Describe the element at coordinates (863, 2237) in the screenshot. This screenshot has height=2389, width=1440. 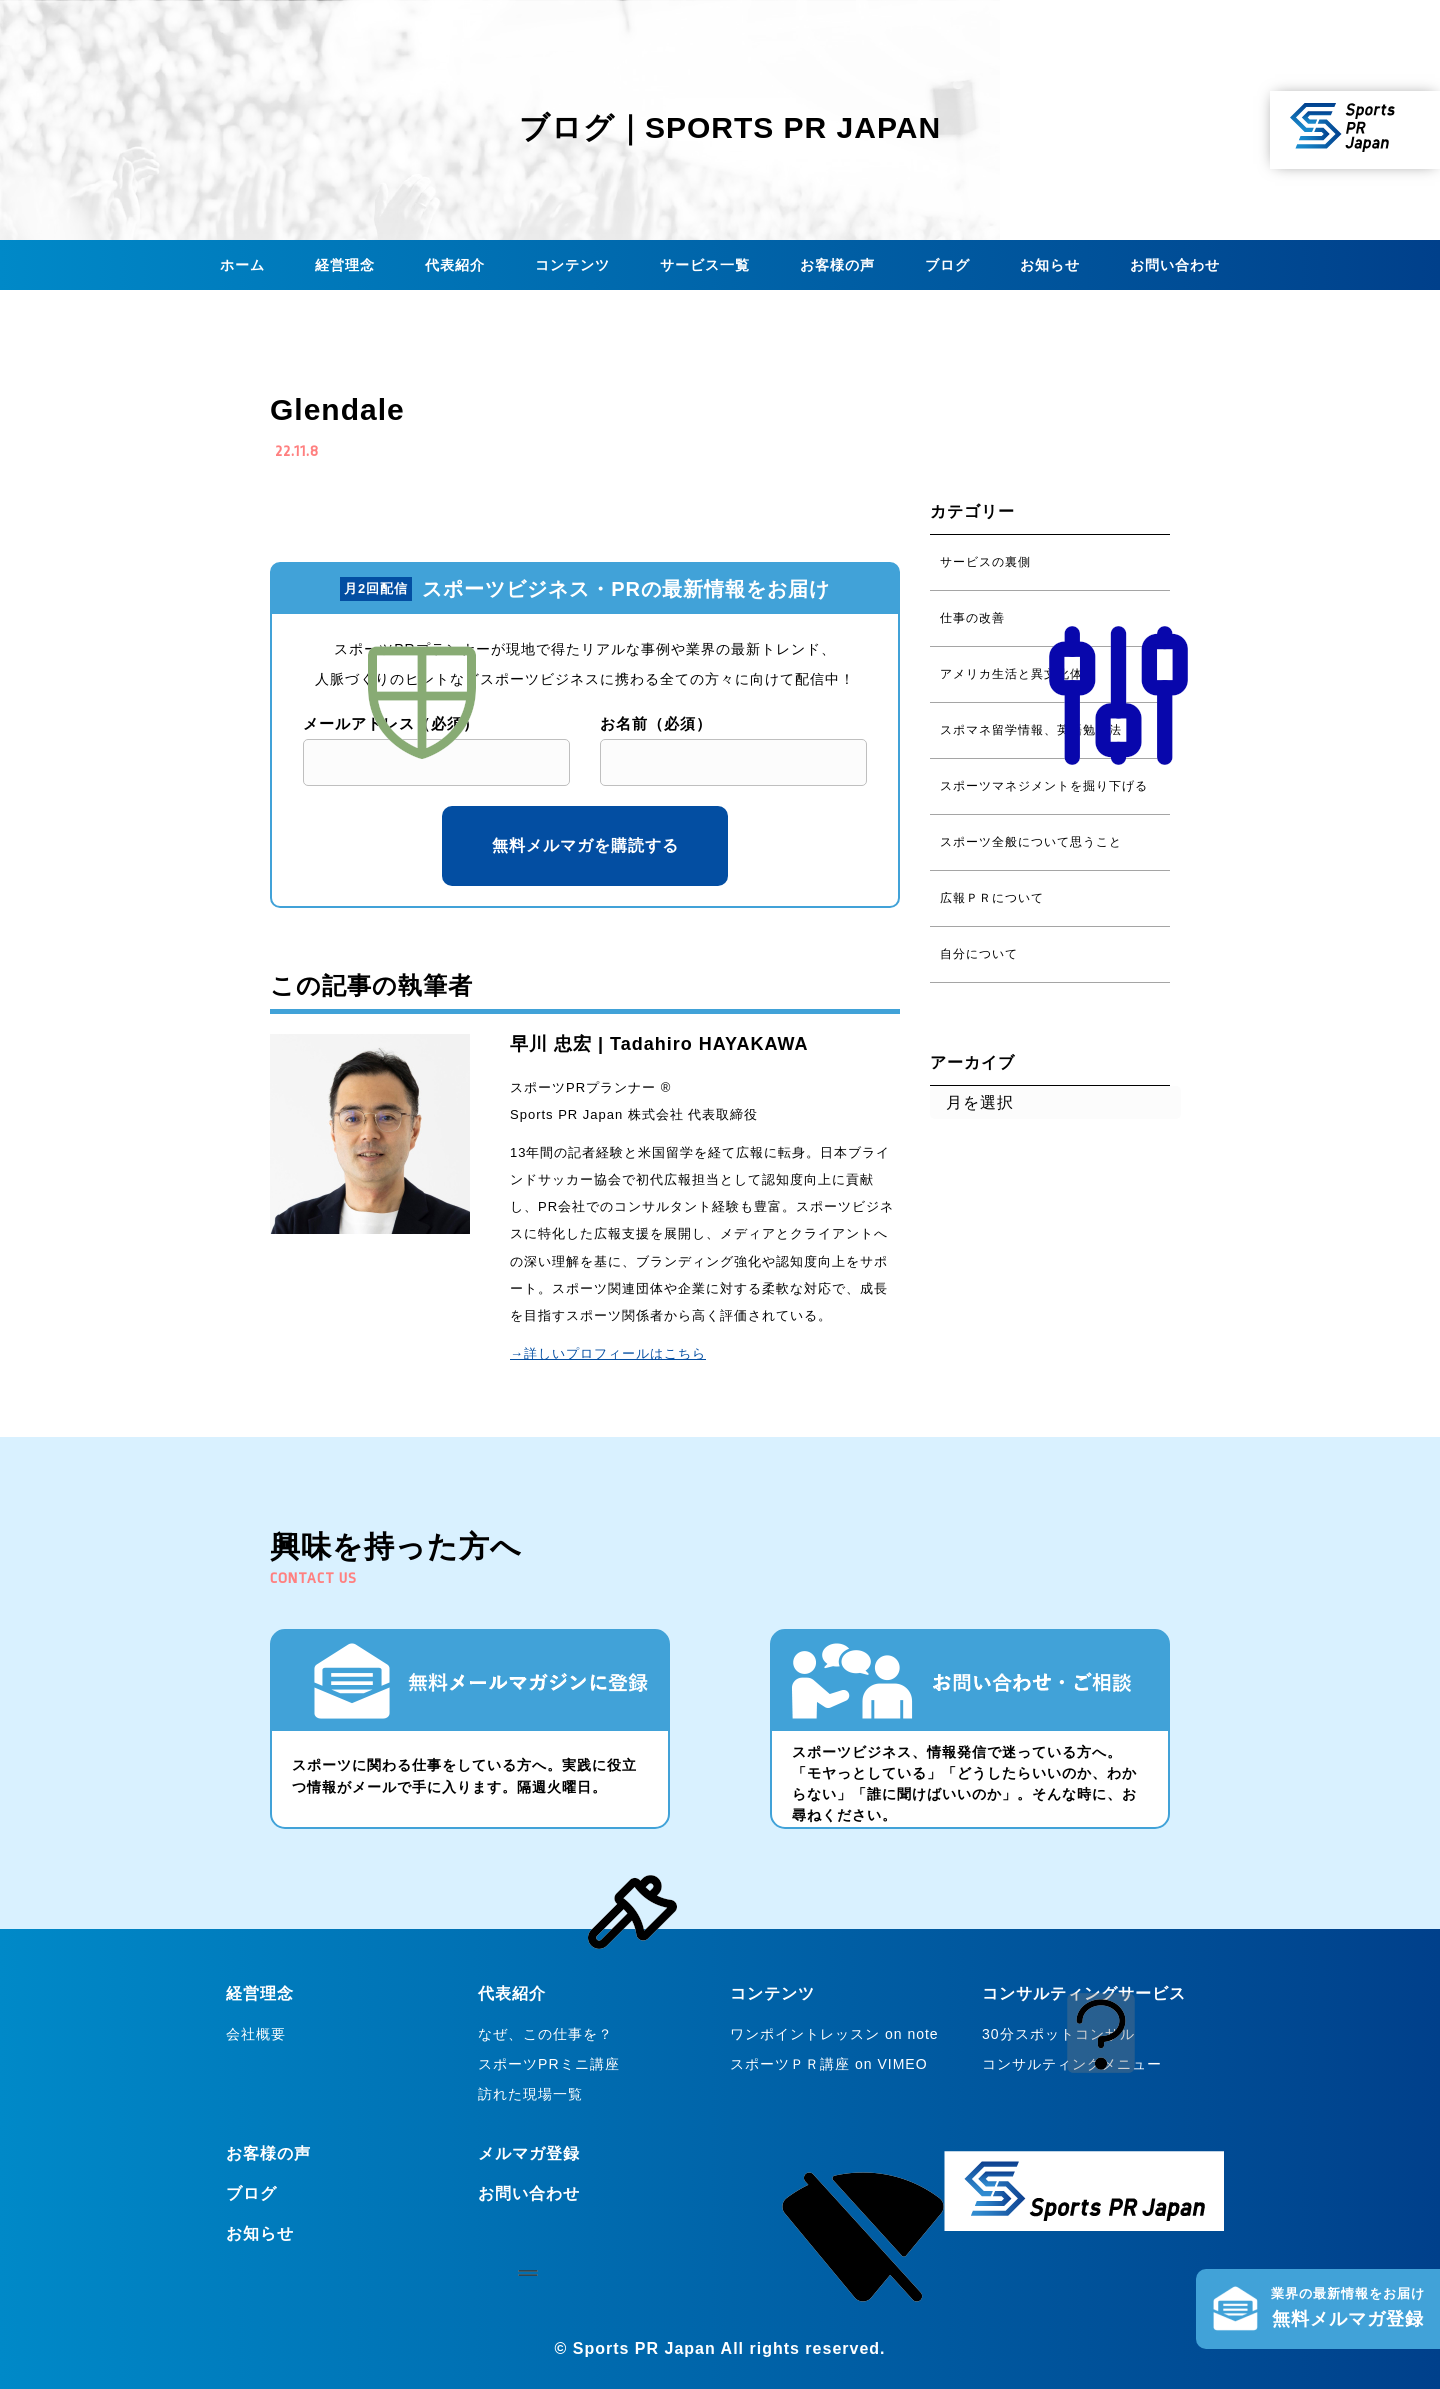
I see `indicates no wifi connection available` at that location.